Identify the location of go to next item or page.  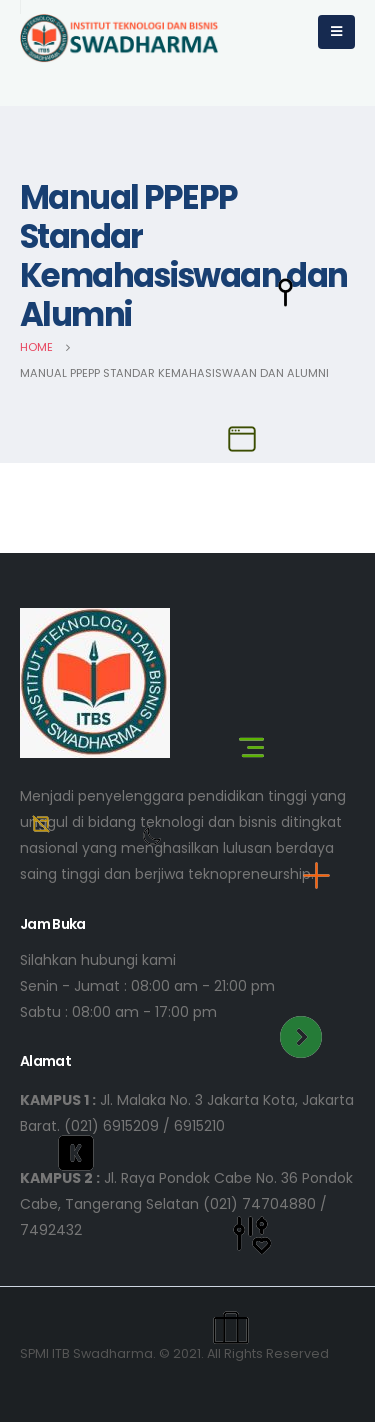
(301, 1037).